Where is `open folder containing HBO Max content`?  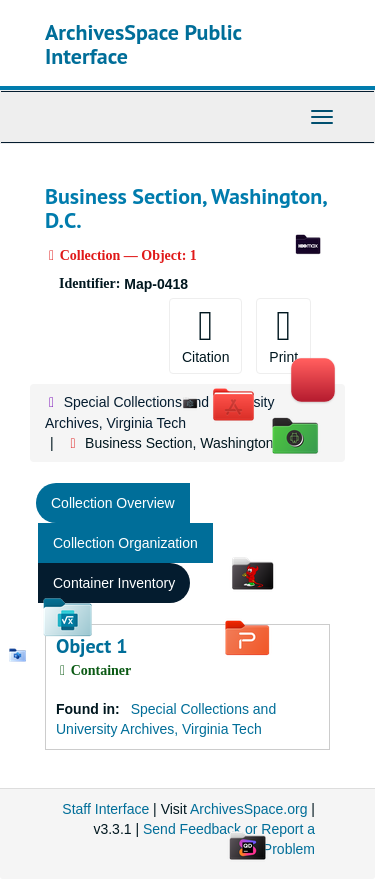 open folder containing HBO Max content is located at coordinates (308, 245).